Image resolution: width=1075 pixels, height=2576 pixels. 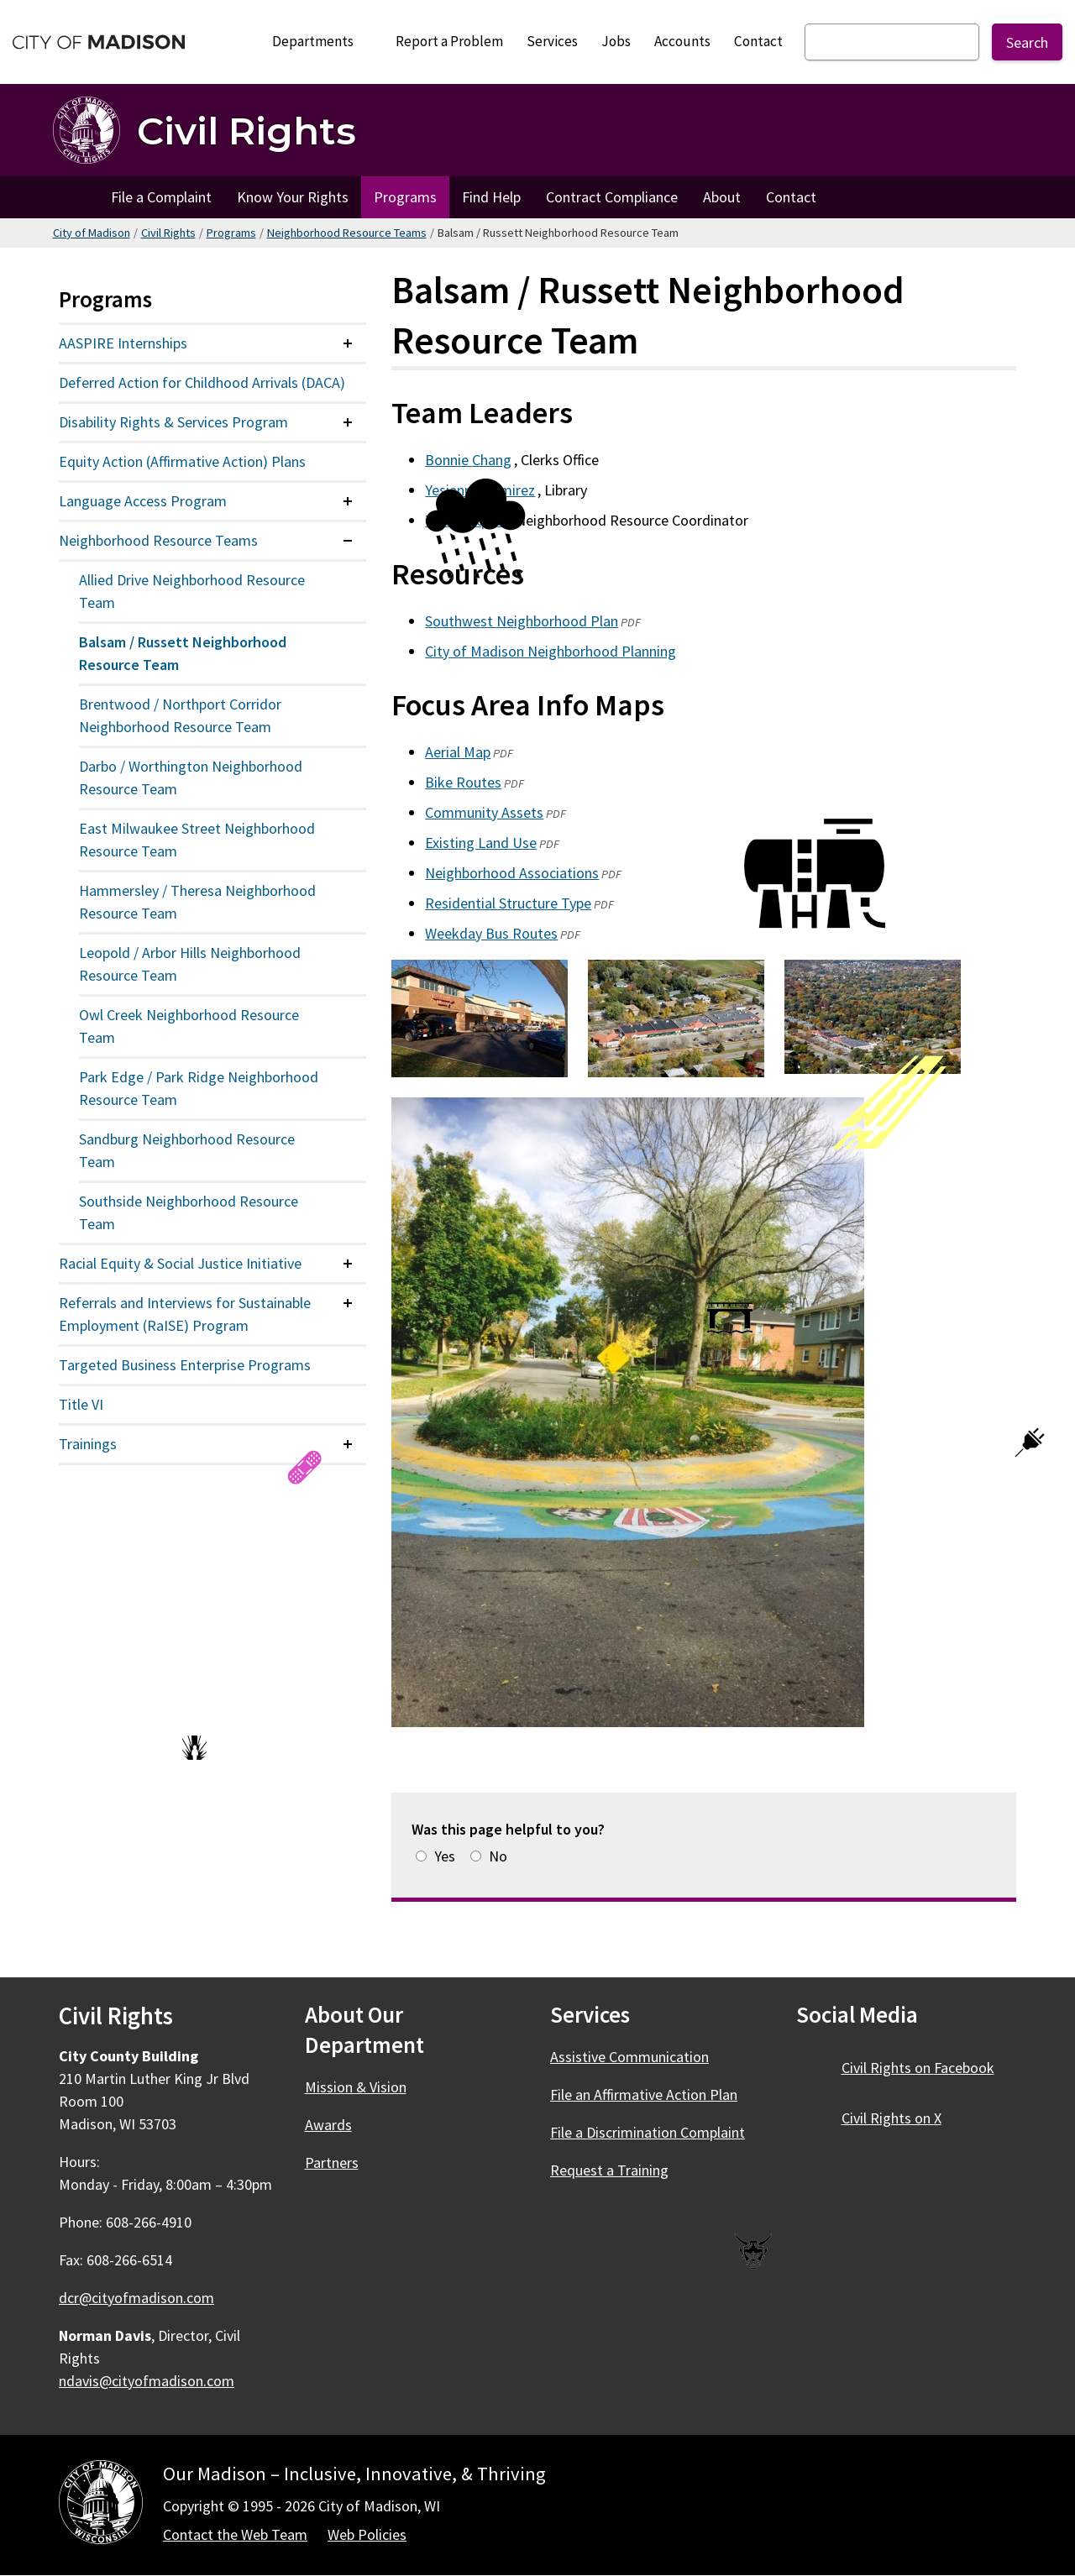 What do you see at coordinates (1030, 1442) in the screenshot?
I see `connect to a power source` at bounding box center [1030, 1442].